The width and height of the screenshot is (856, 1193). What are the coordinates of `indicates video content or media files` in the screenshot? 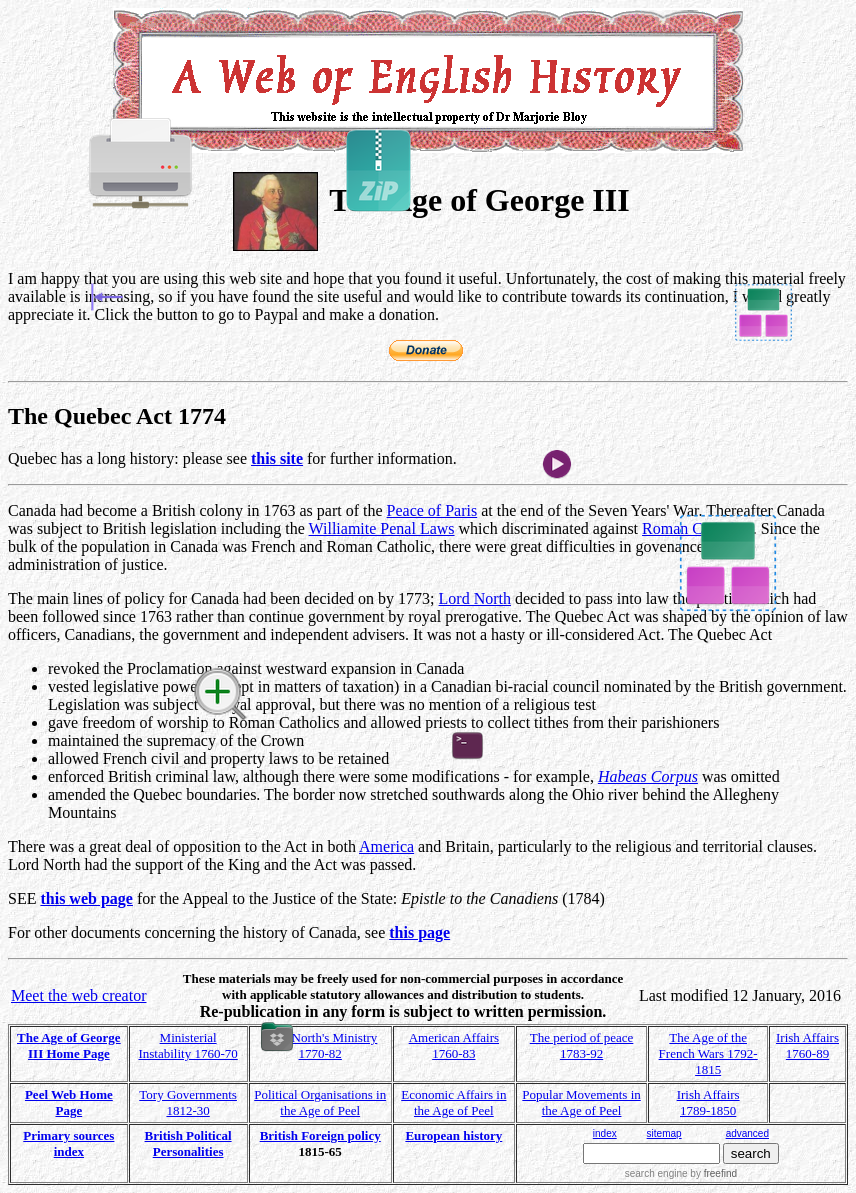 It's located at (557, 464).